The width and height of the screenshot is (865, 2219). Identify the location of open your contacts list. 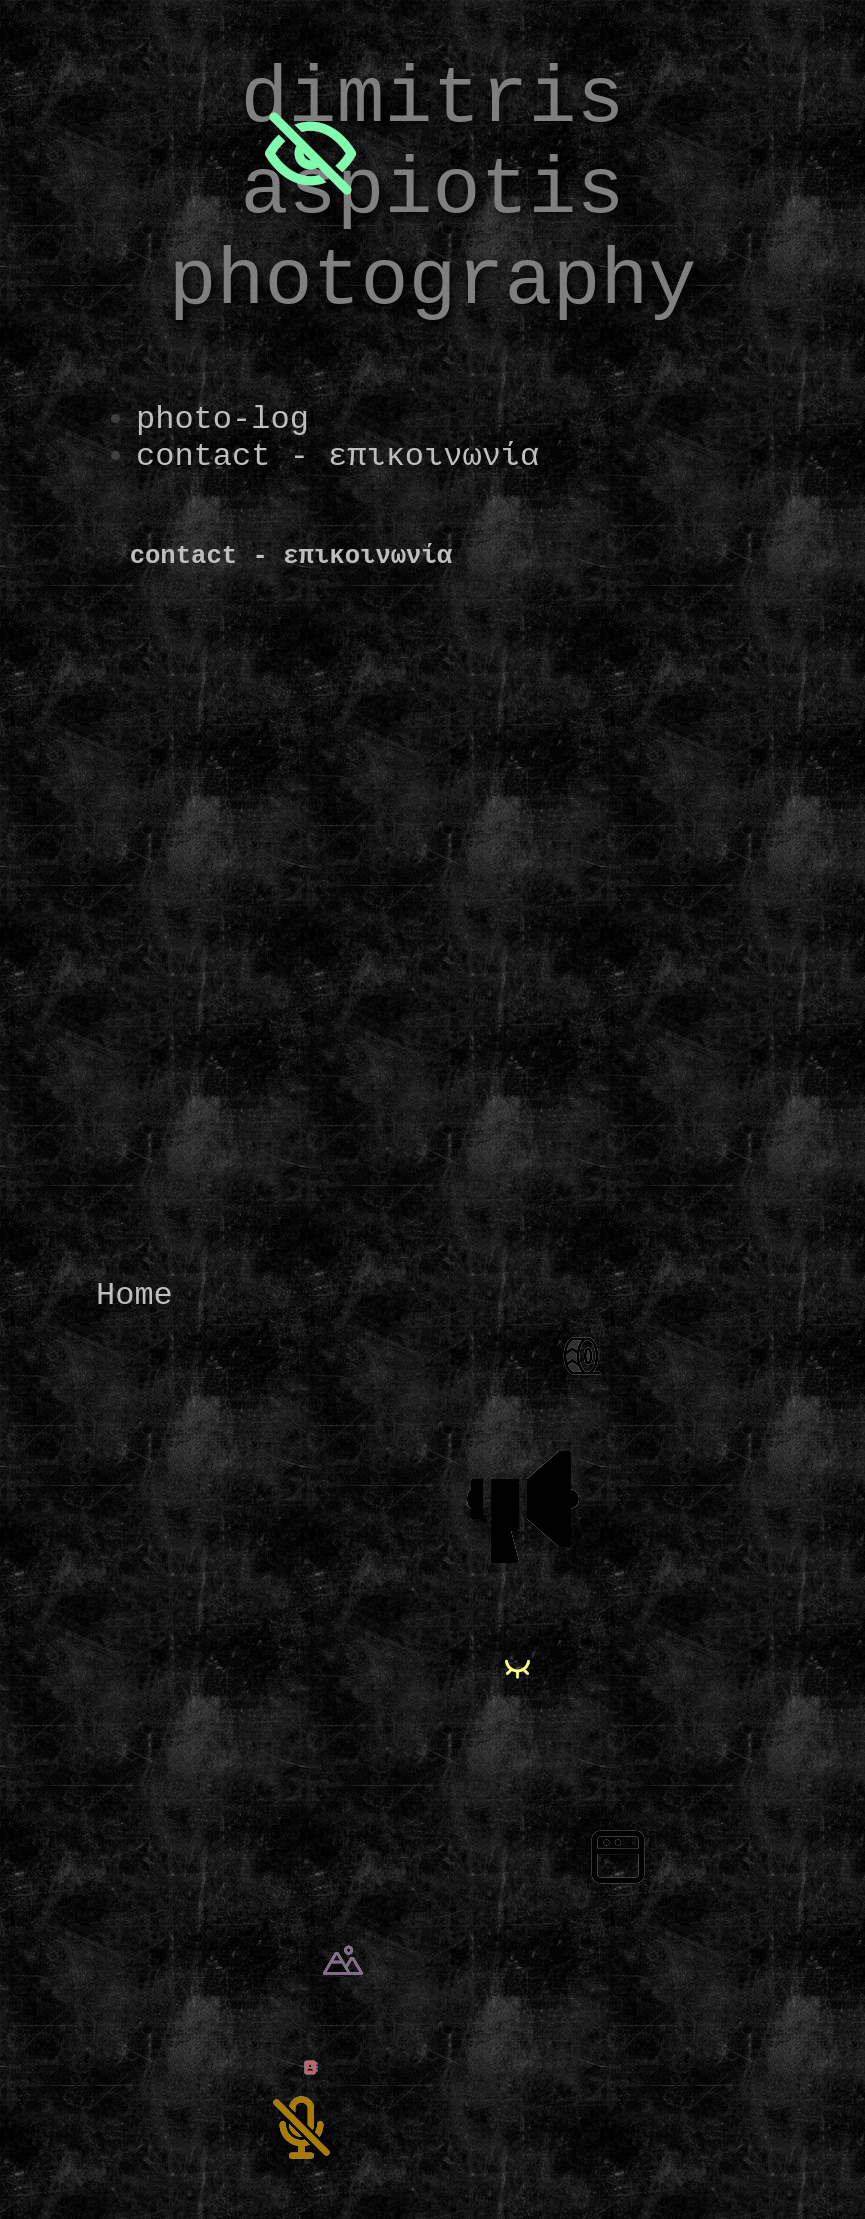
(310, 2067).